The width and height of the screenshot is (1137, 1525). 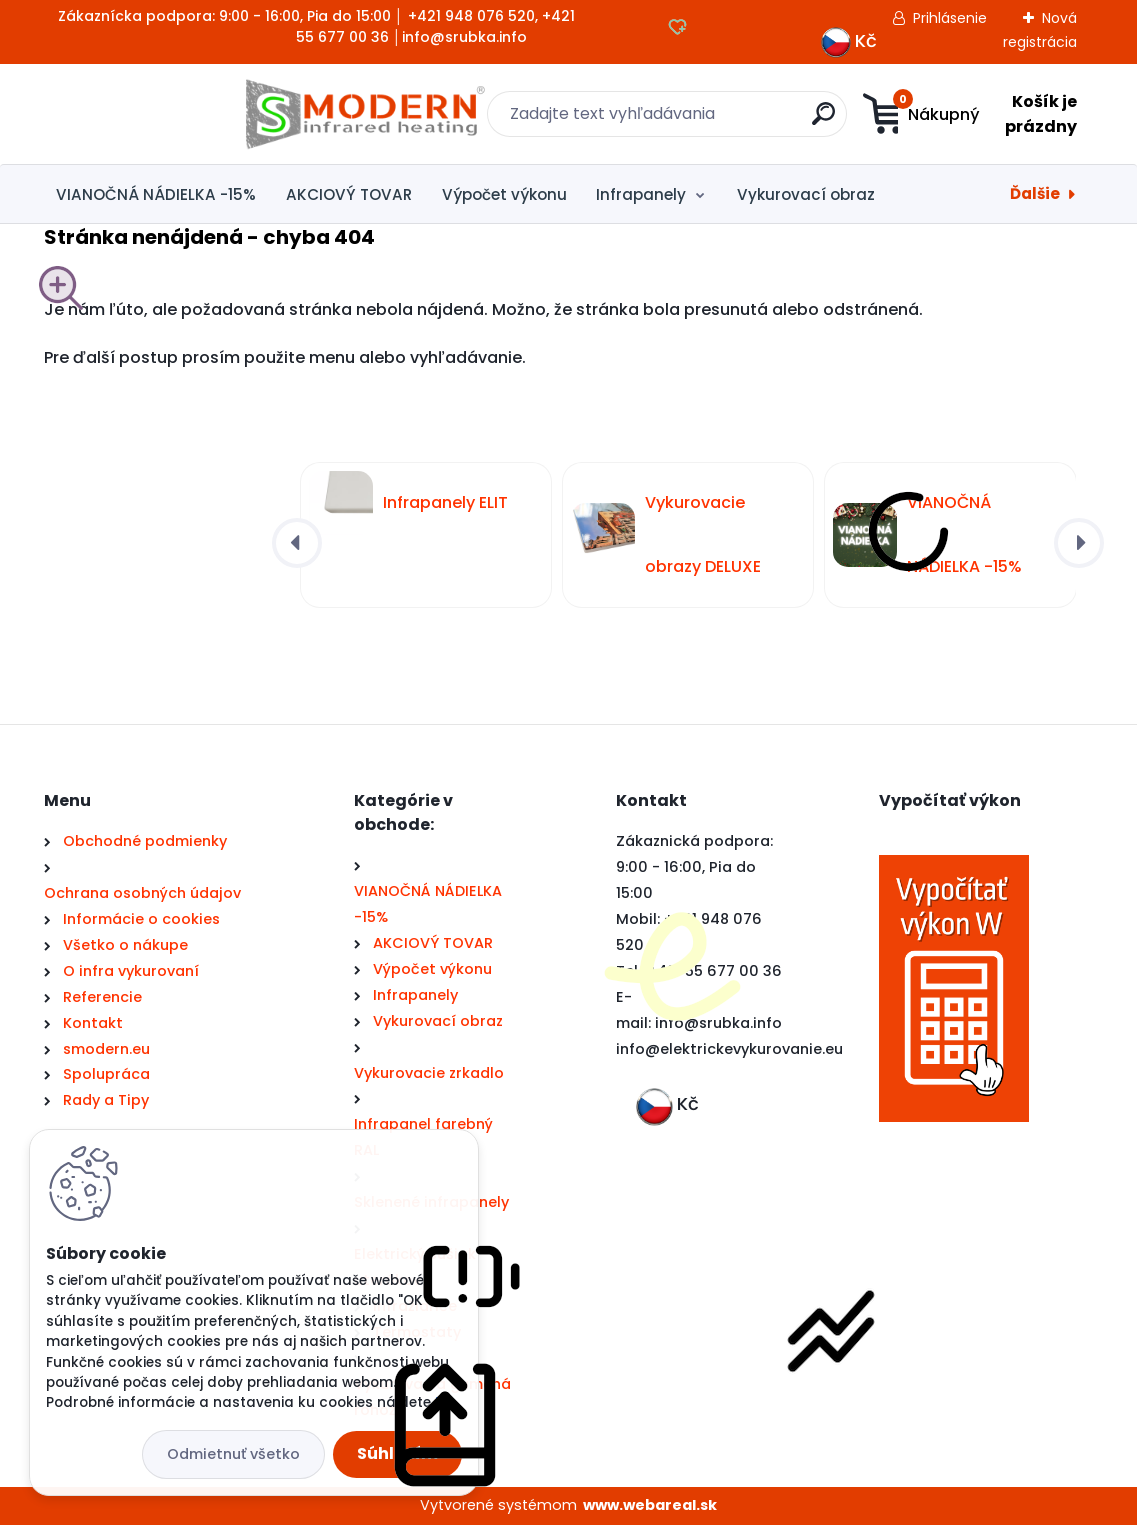 What do you see at coordinates (677, 26) in the screenshot?
I see `add to favorites` at bounding box center [677, 26].